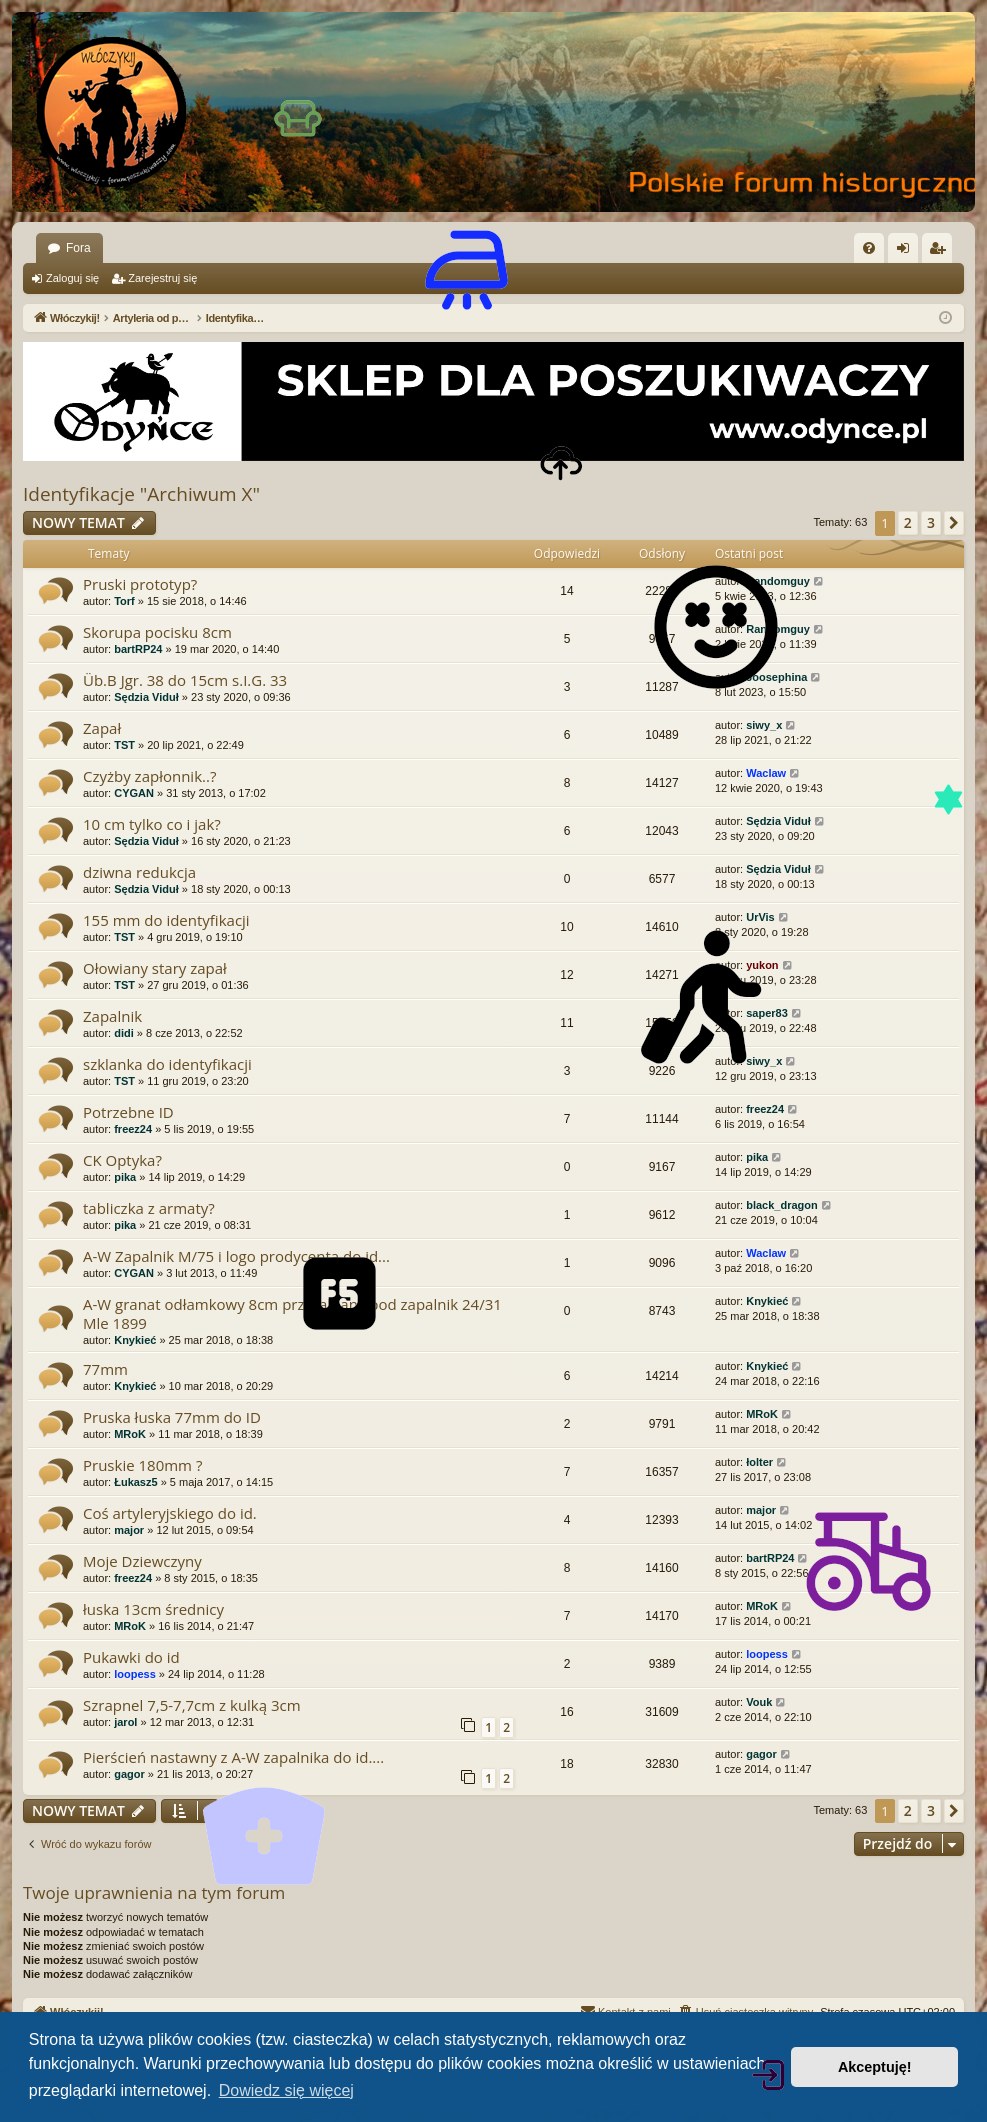 Image resolution: width=987 pixels, height=2122 pixels. I want to click on access nursing or healthcare services, so click(264, 1836).